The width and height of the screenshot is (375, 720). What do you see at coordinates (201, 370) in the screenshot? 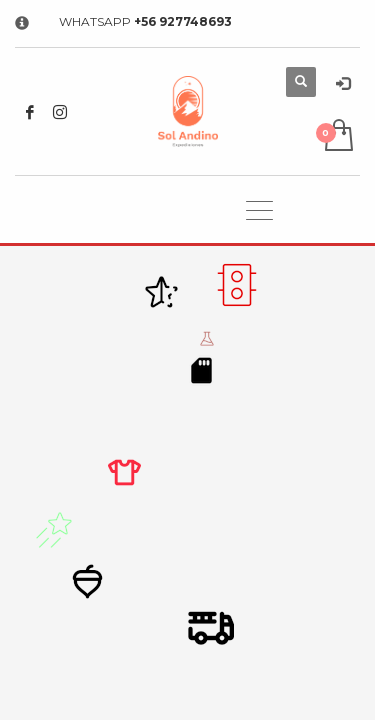
I see `access SD card storage` at bounding box center [201, 370].